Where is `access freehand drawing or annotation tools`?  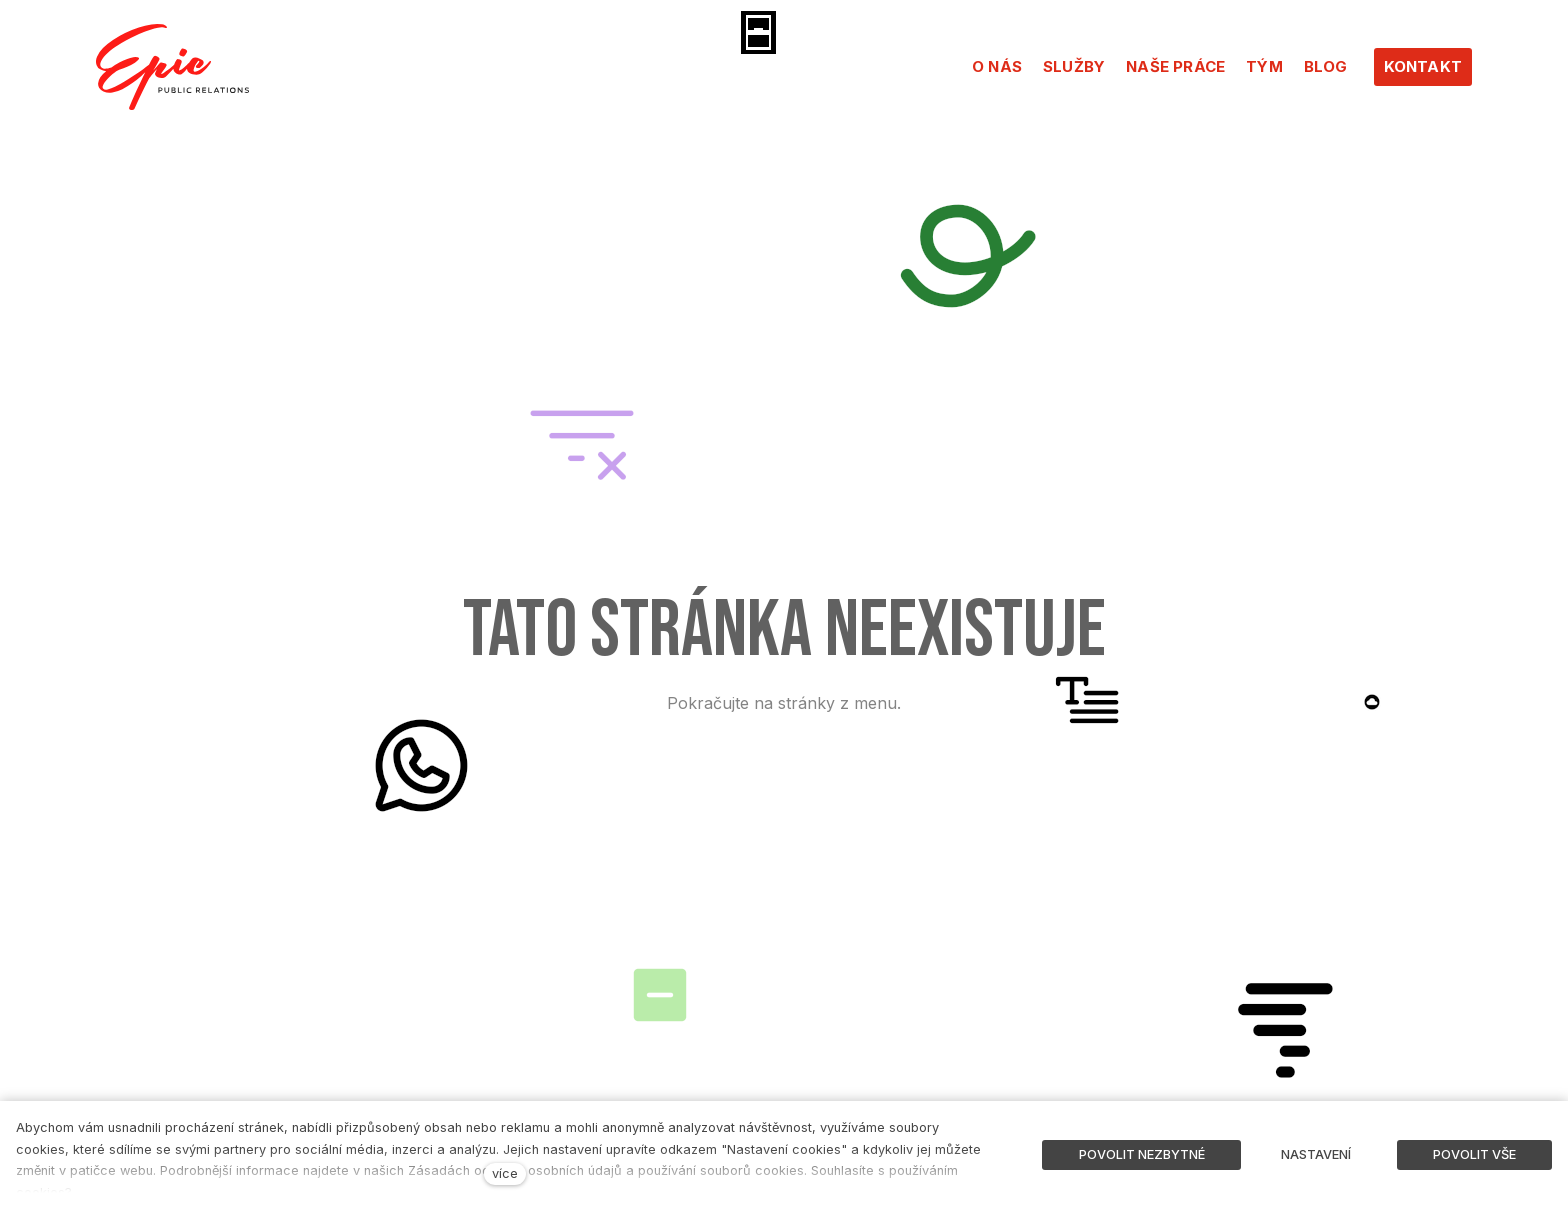 access freehand drawing or annotation tools is located at coordinates (965, 256).